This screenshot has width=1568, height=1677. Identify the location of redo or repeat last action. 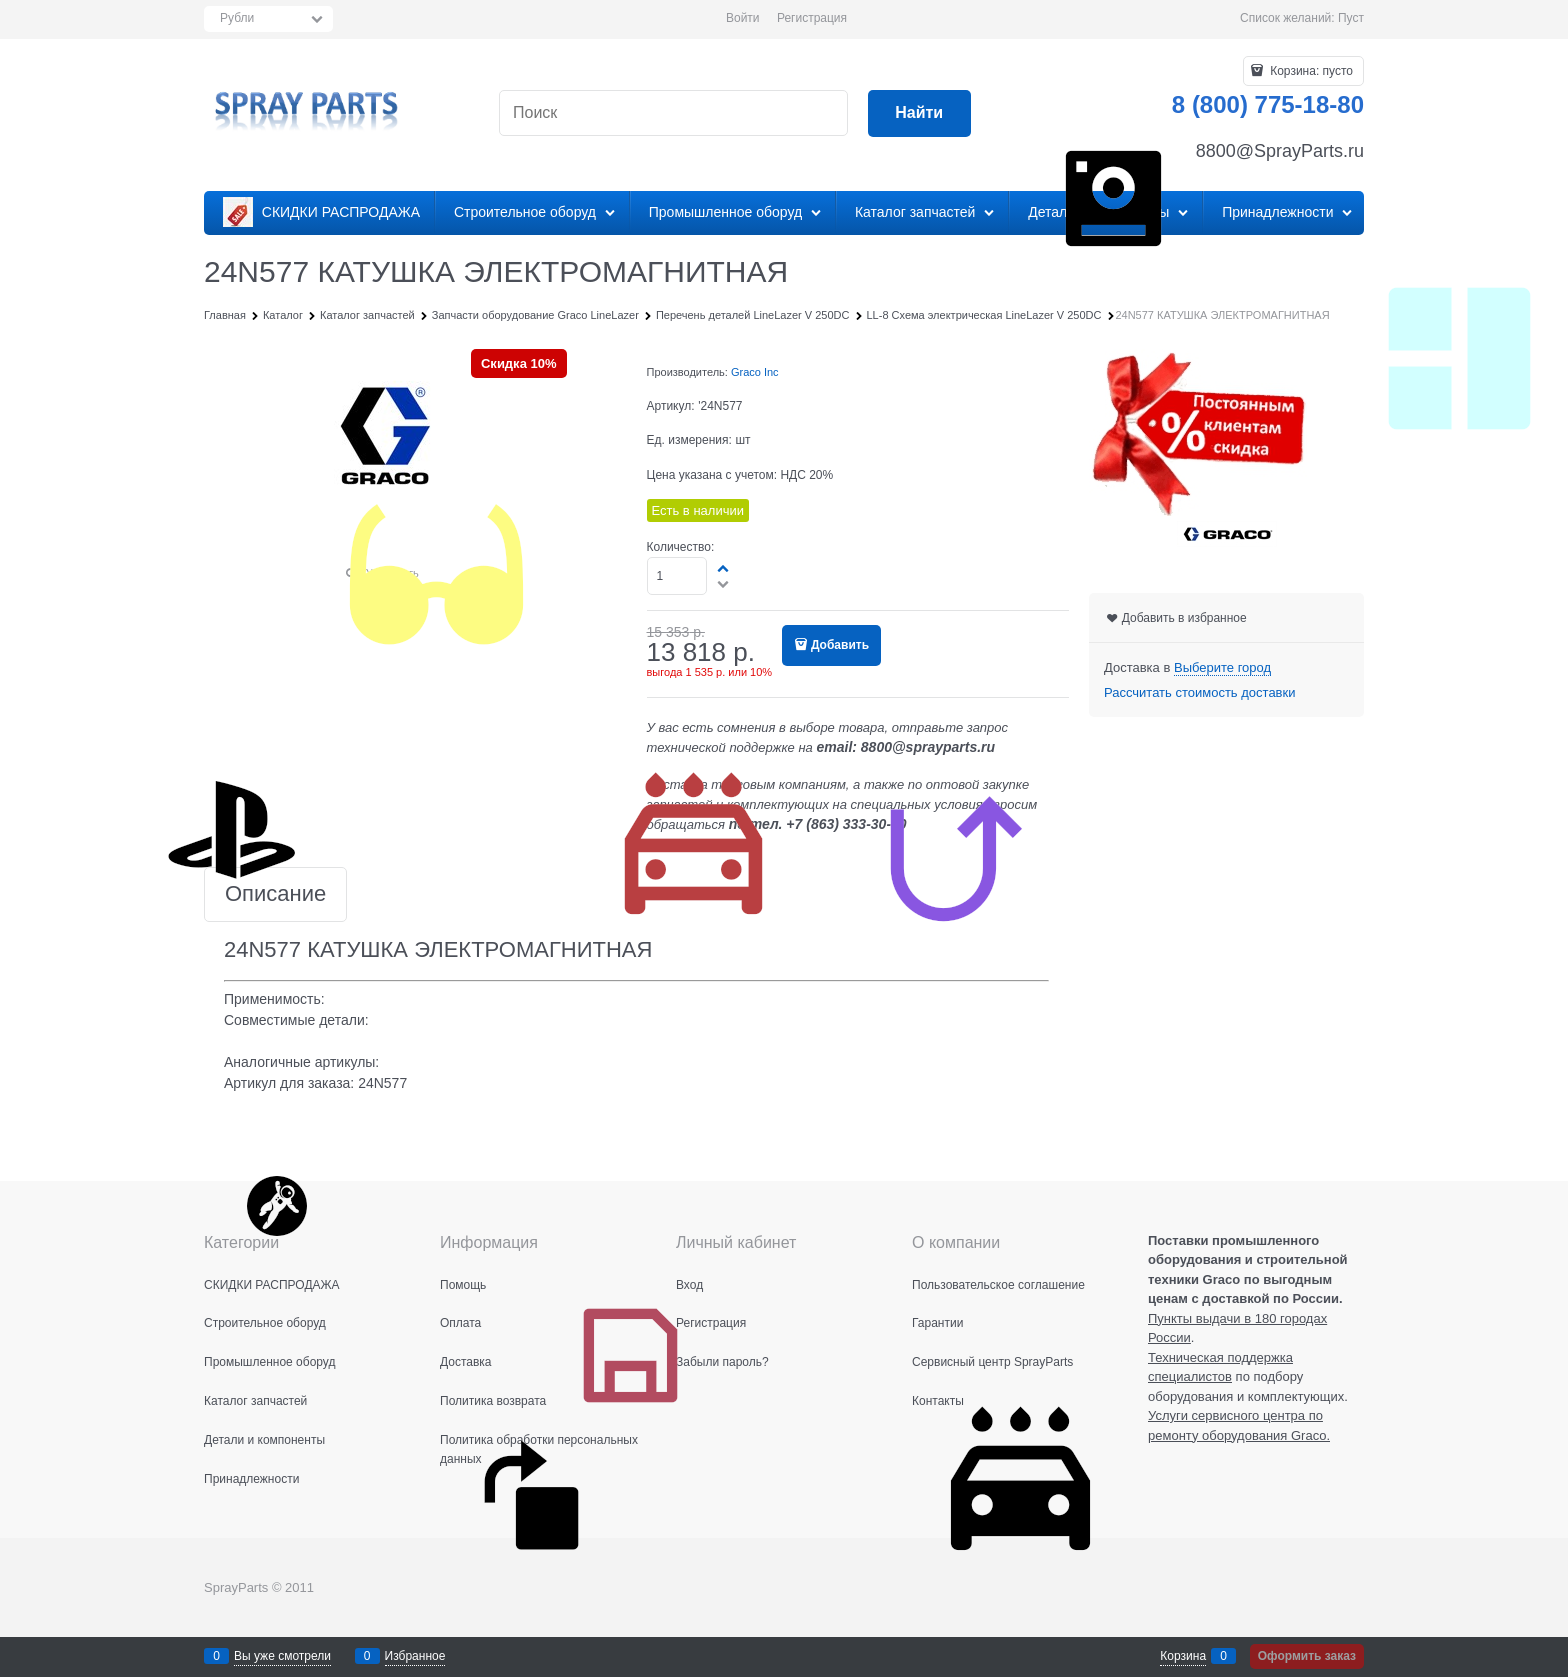
(950, 862).